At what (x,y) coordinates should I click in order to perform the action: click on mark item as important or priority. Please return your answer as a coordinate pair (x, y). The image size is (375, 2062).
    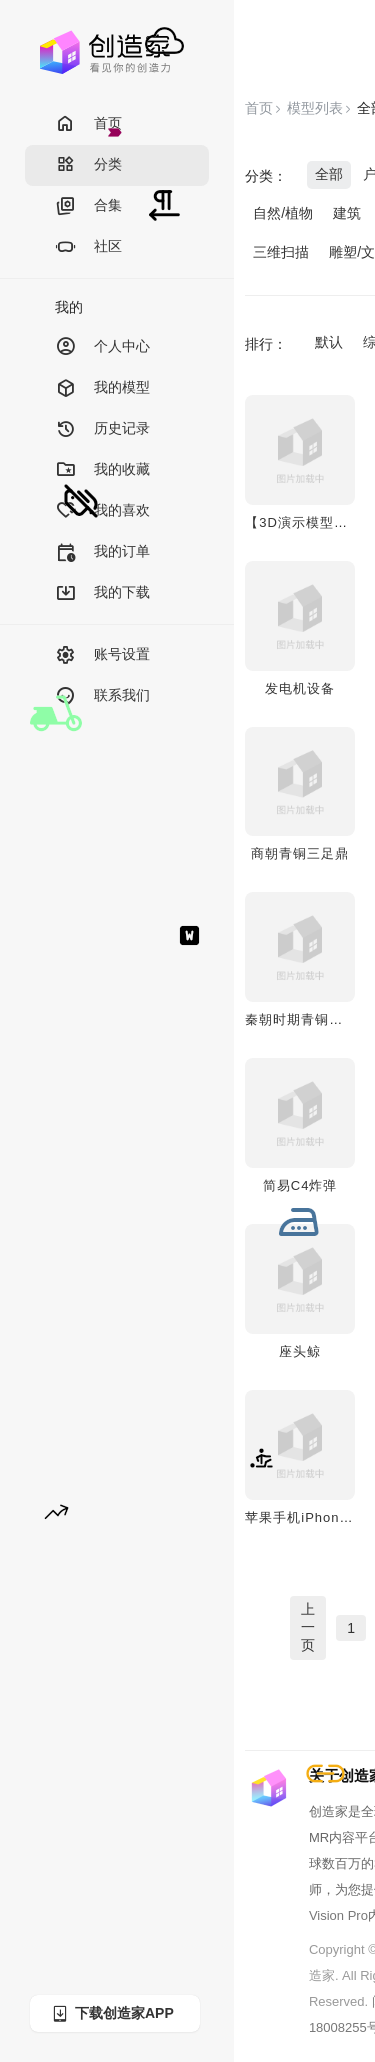
    Looking at the image, I should click on (114, 132).